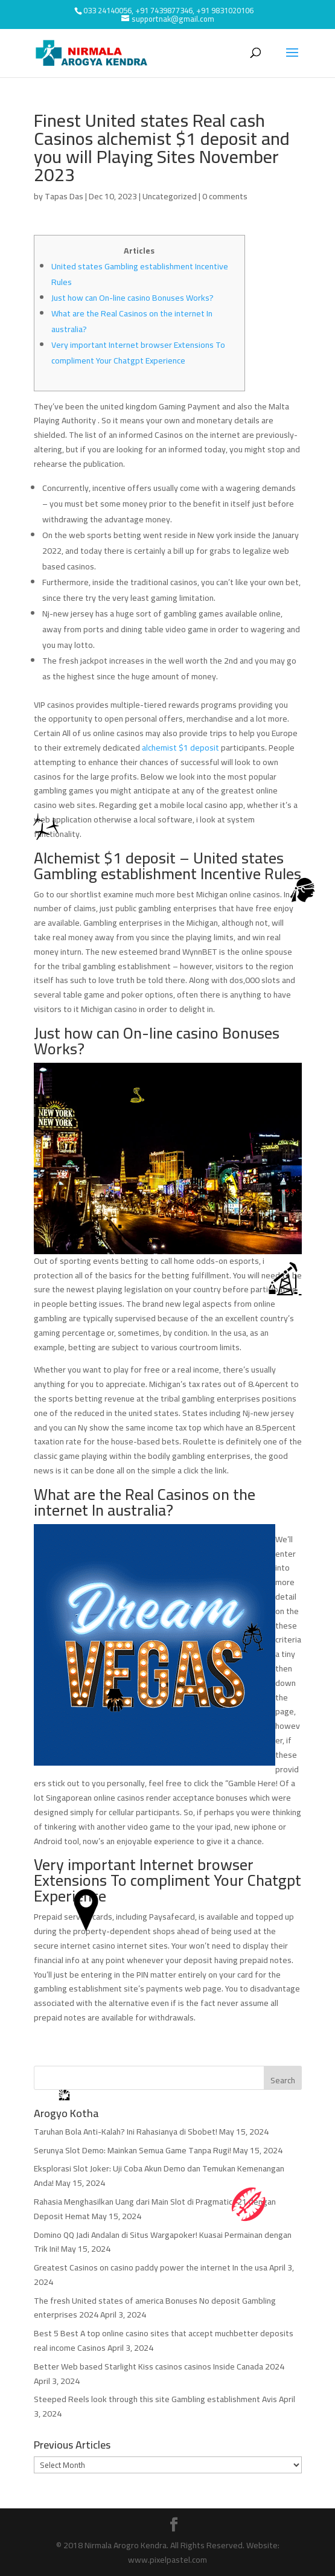  What do you see at coordinates (86, 1910) in the screenshot?
I see `view current location on map` at bounding box center [86, 1910].